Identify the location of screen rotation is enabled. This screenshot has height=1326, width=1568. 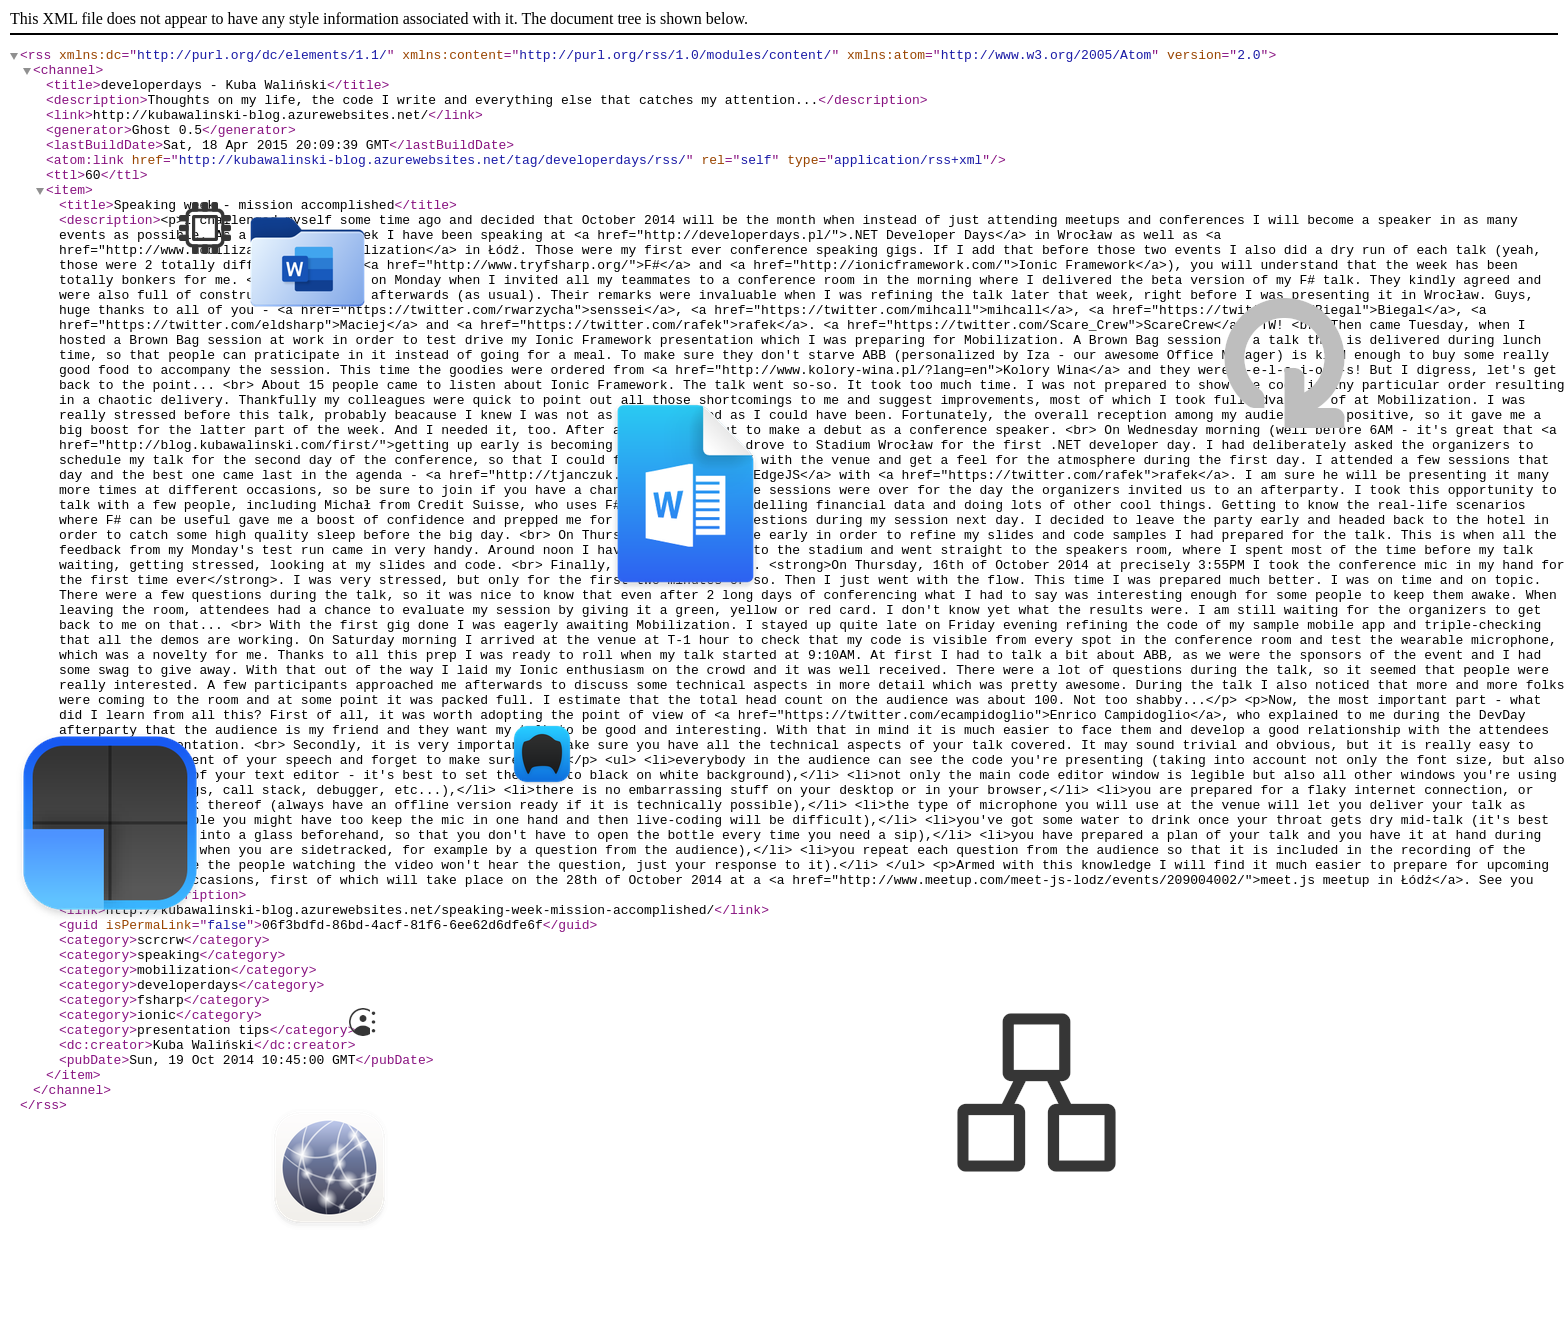
(1284, 368).